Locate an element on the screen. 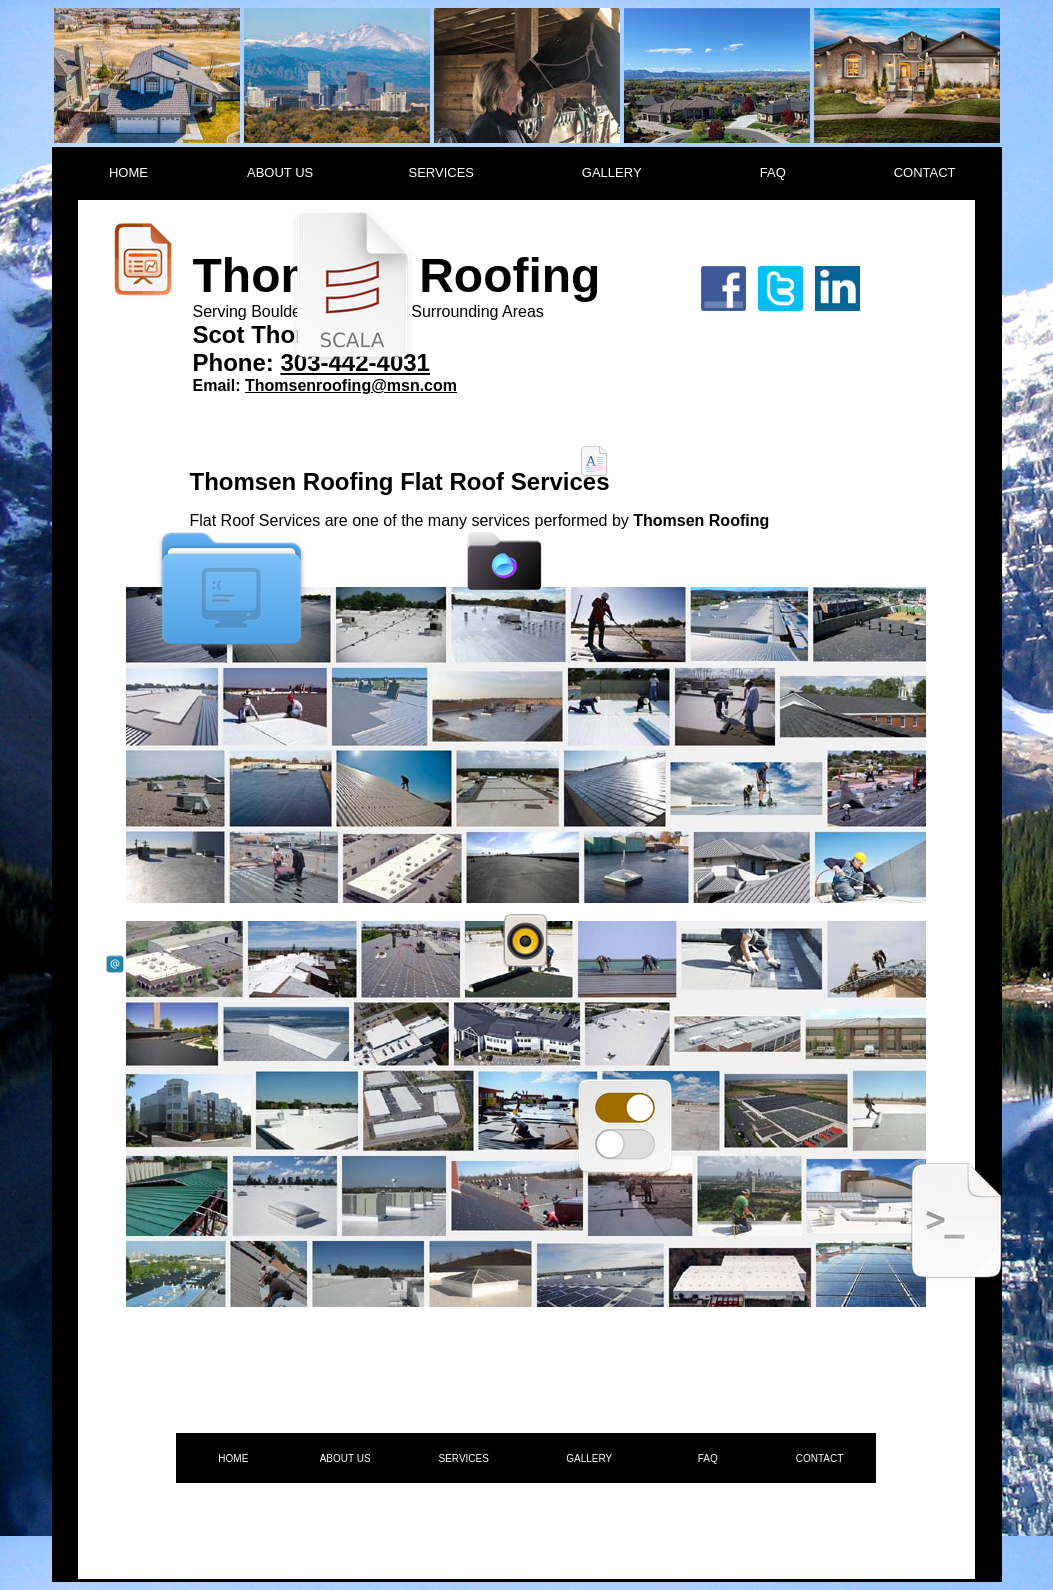 This screenshot has height=1590, width=1053. open jetbrains fleet project folder is located at coordinates (504, 563).